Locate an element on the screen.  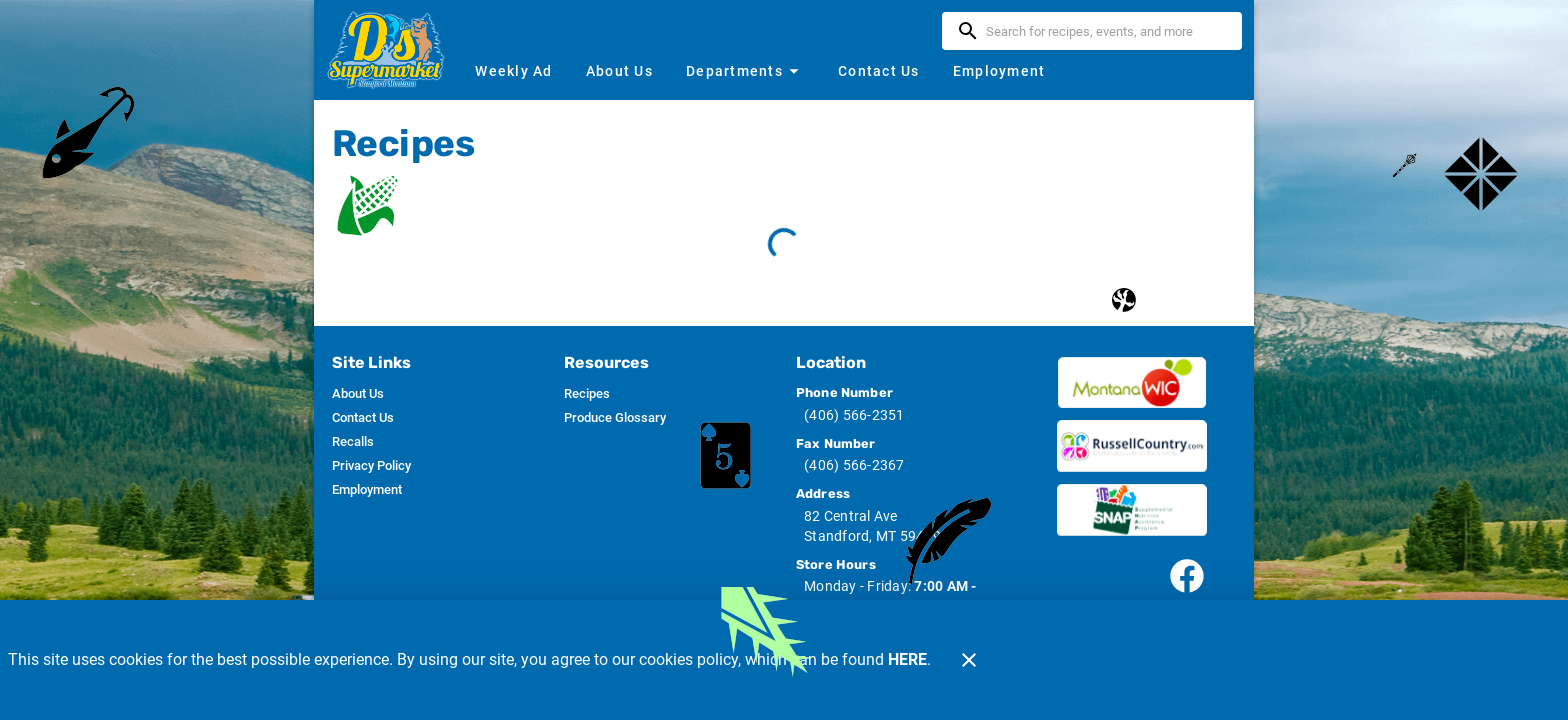
access fishing mini-game or activity is located at coordinates (89, 132).